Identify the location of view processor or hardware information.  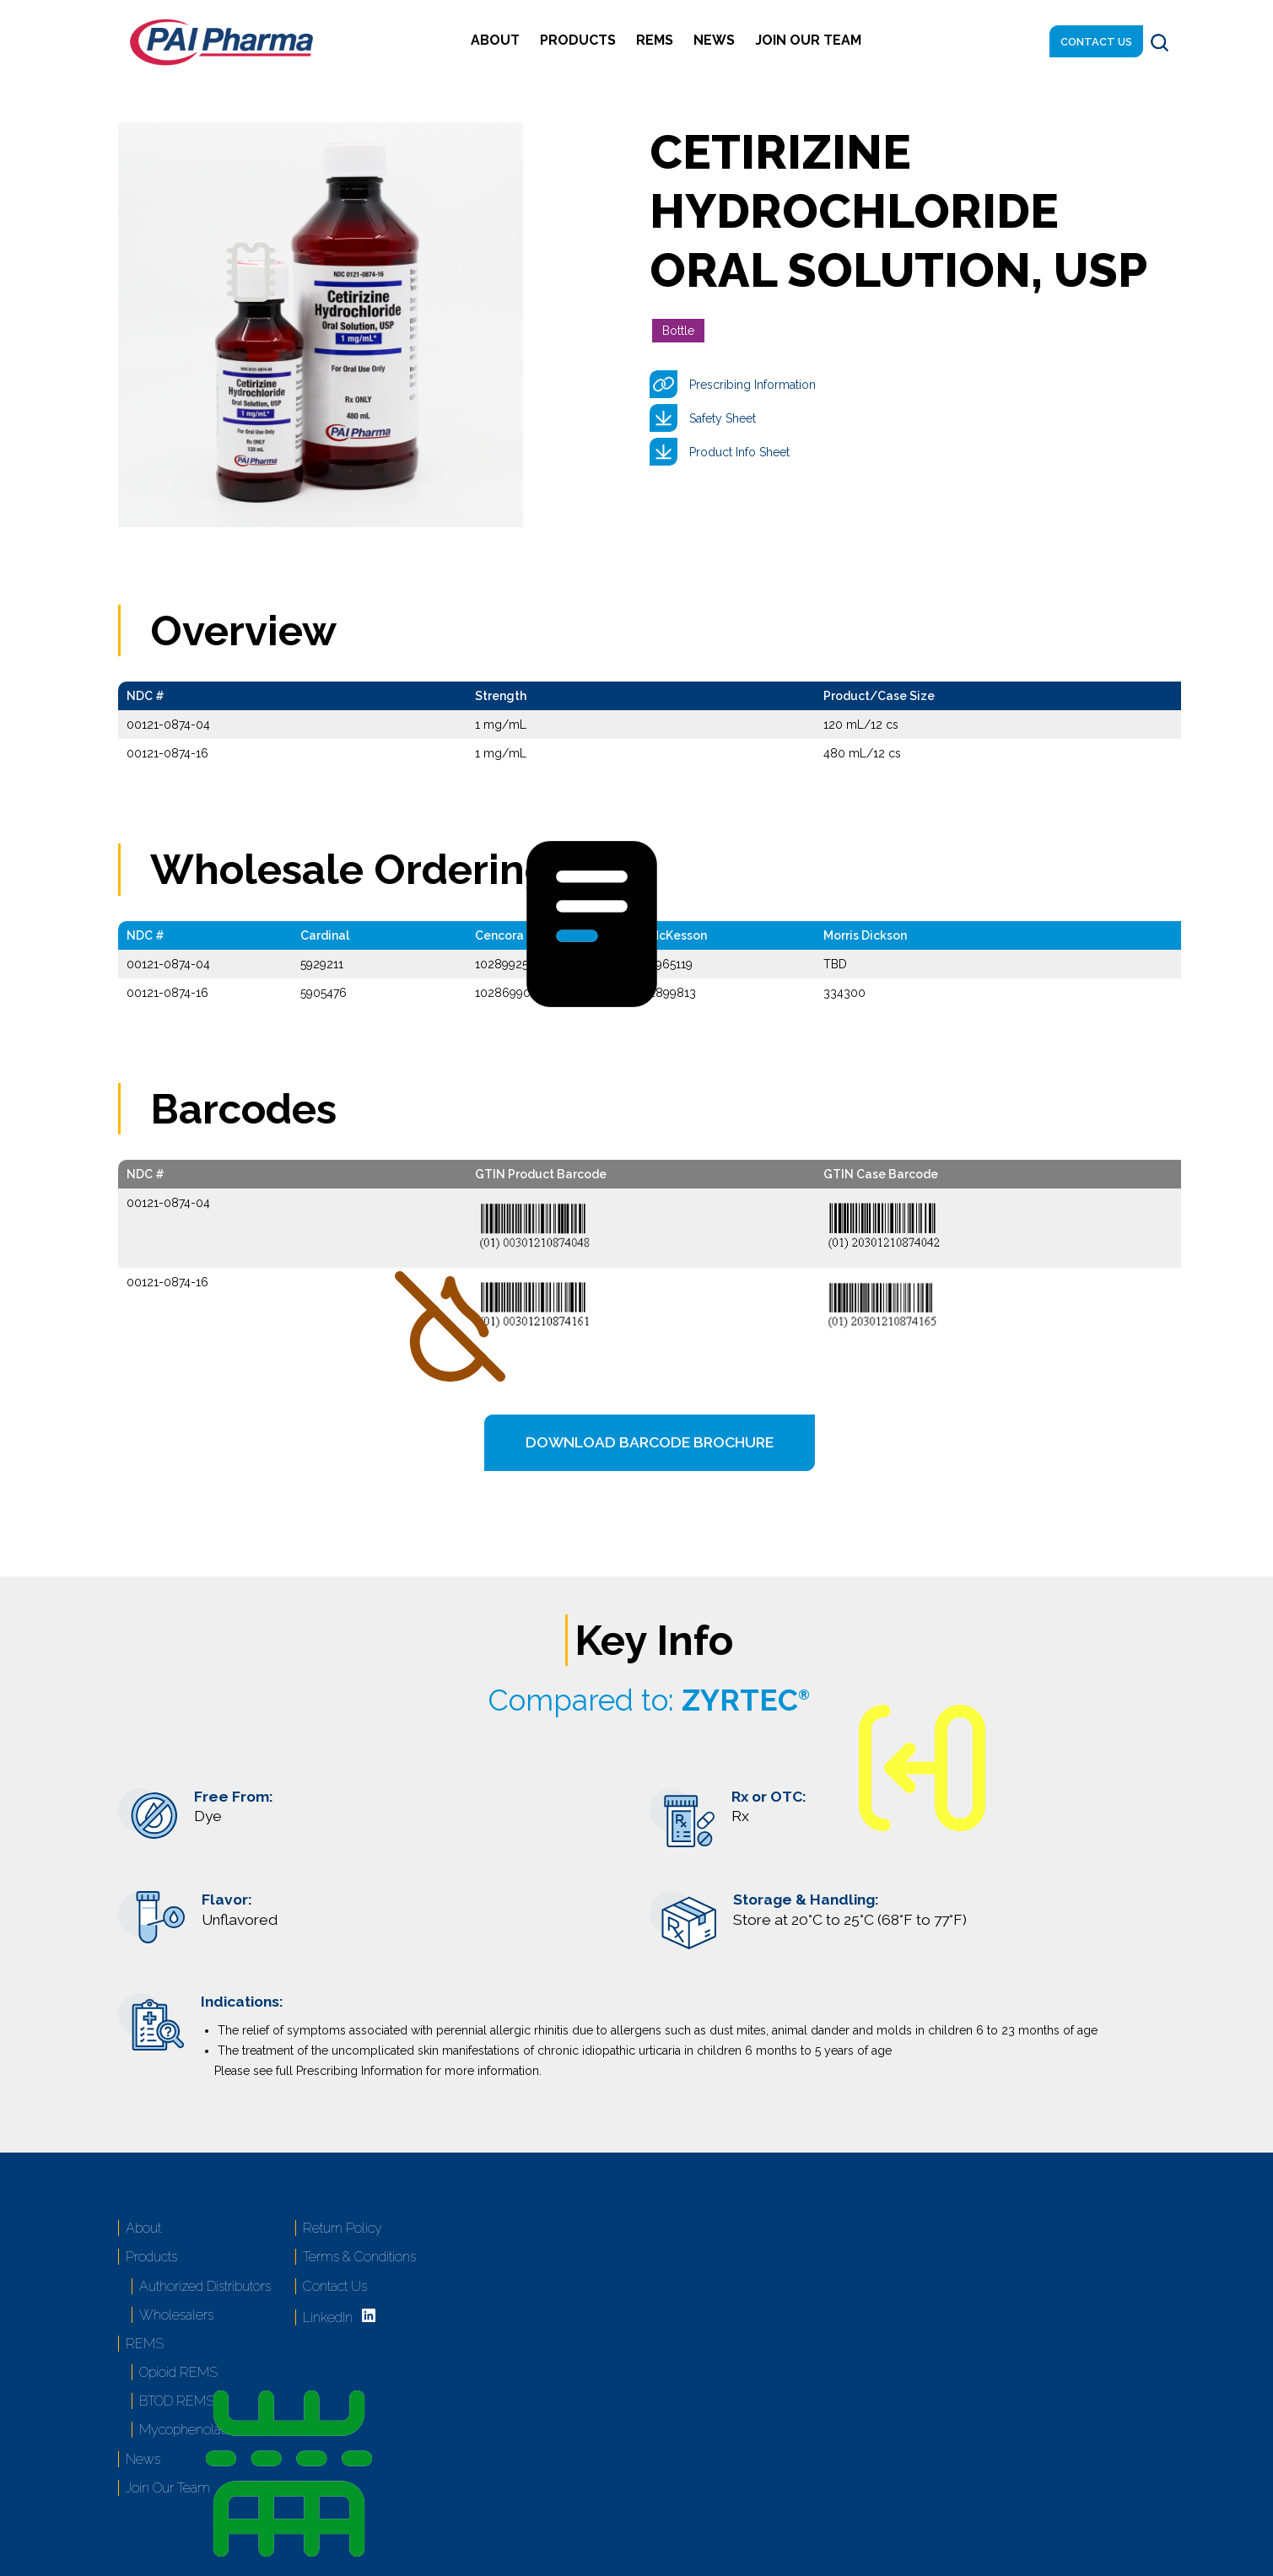
(251, 272).